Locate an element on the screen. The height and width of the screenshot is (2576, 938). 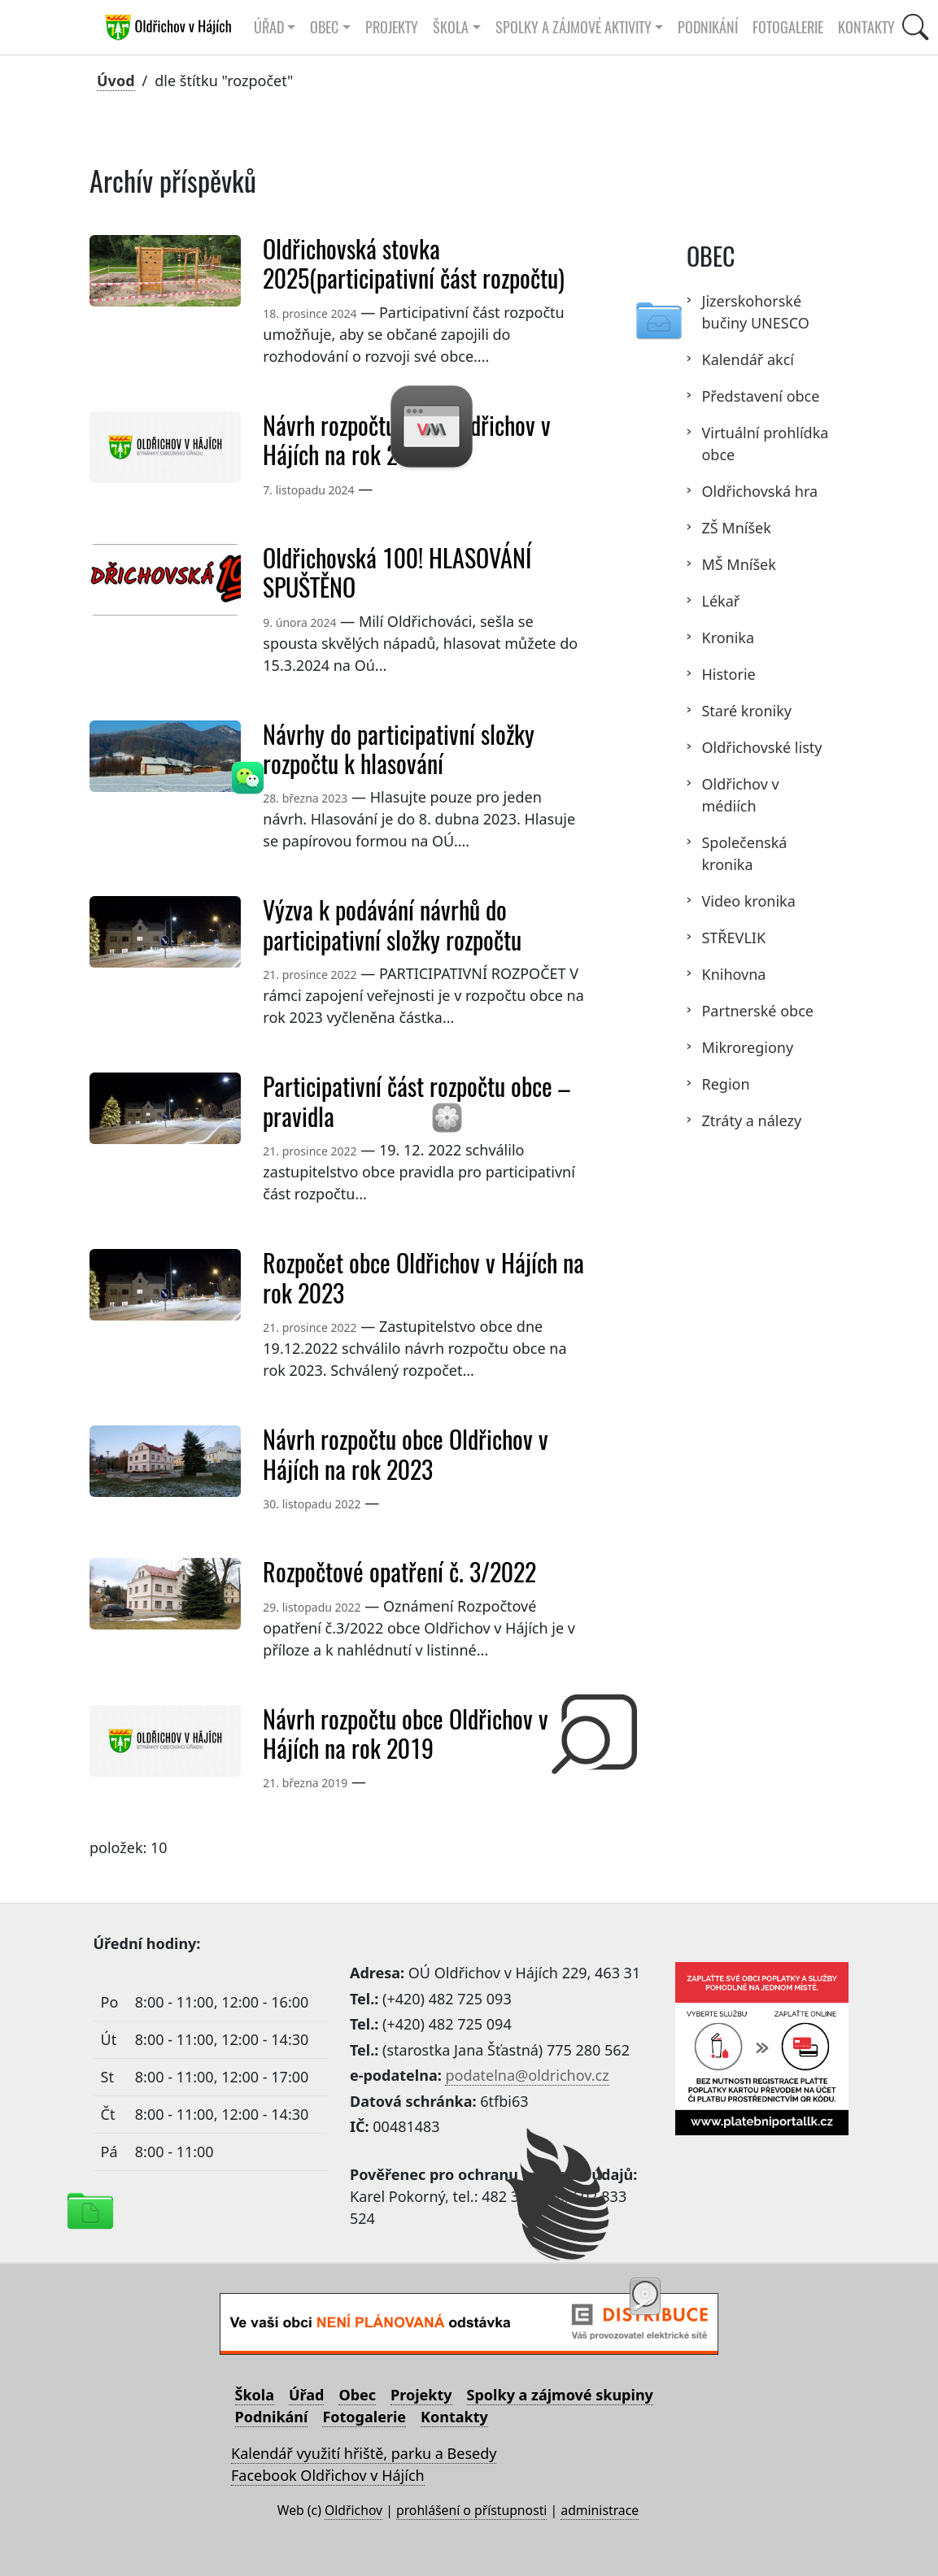
open documents folder is located at coordinates (90, 2211).